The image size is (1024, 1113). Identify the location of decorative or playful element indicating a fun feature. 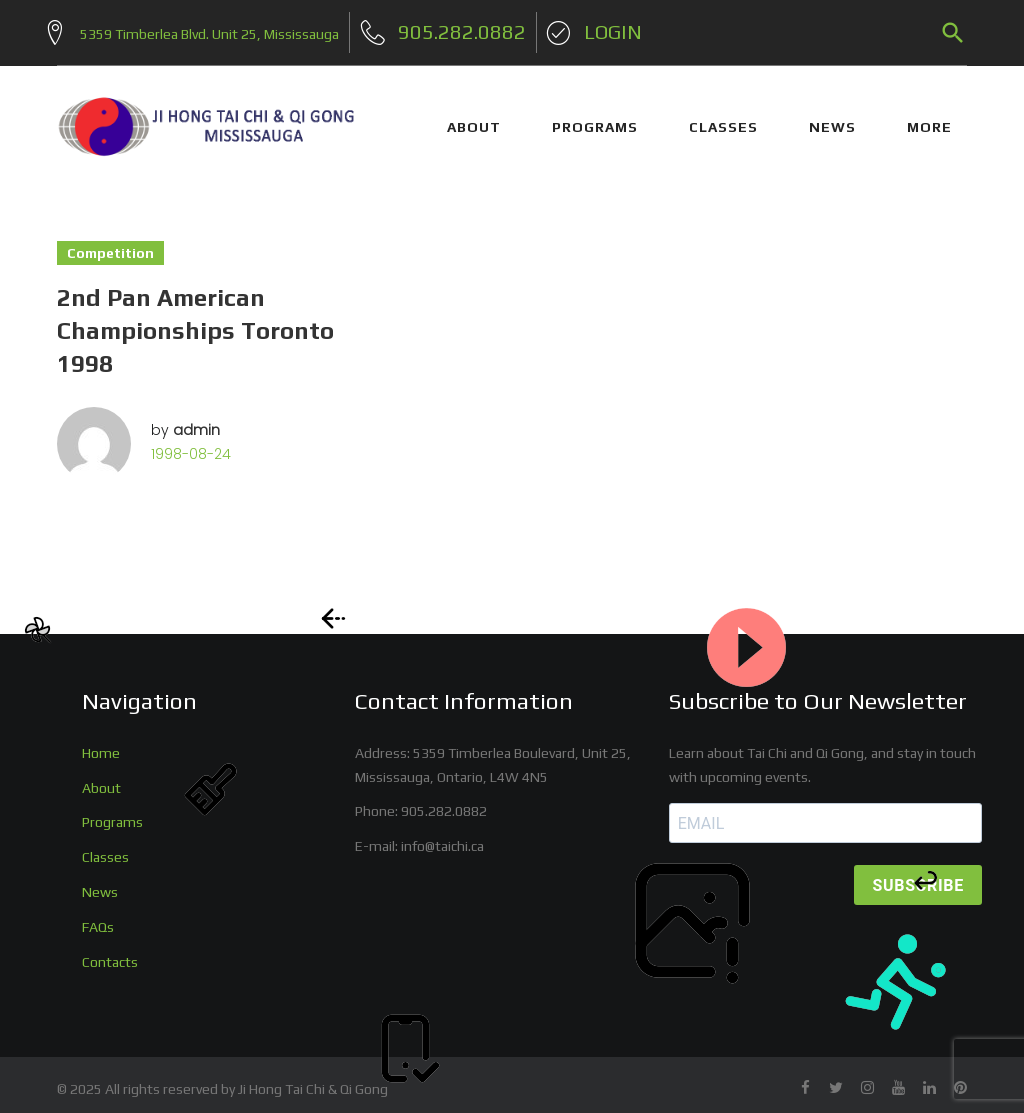
(38, 630).